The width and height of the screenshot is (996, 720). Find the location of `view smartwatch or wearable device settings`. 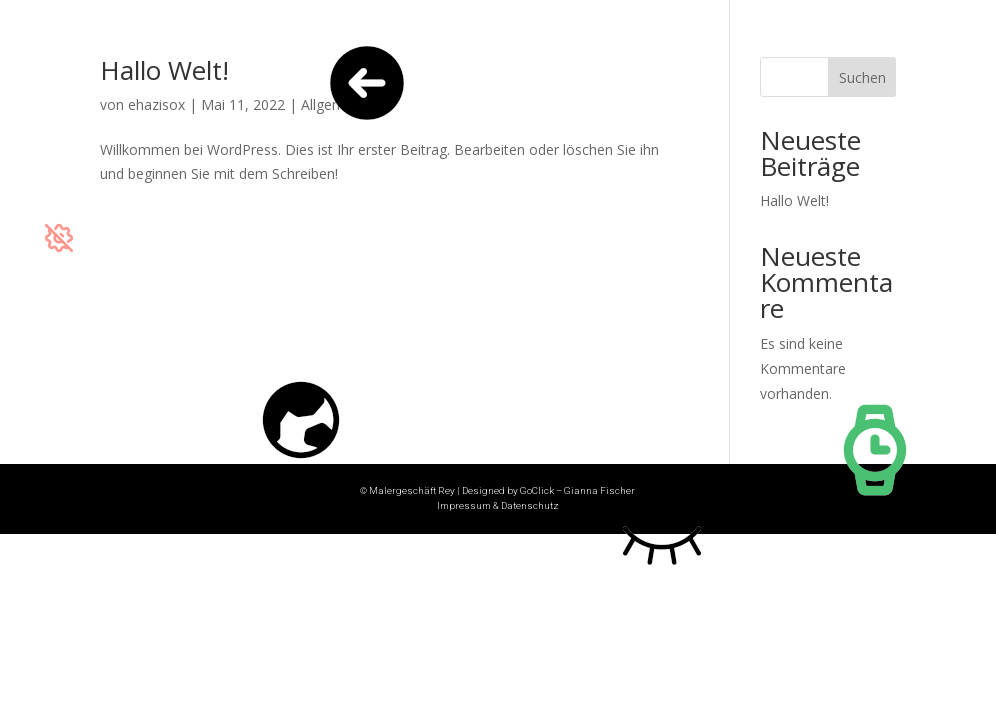

view smartwatch or wearable device settings is located at coordinates (875, 450).